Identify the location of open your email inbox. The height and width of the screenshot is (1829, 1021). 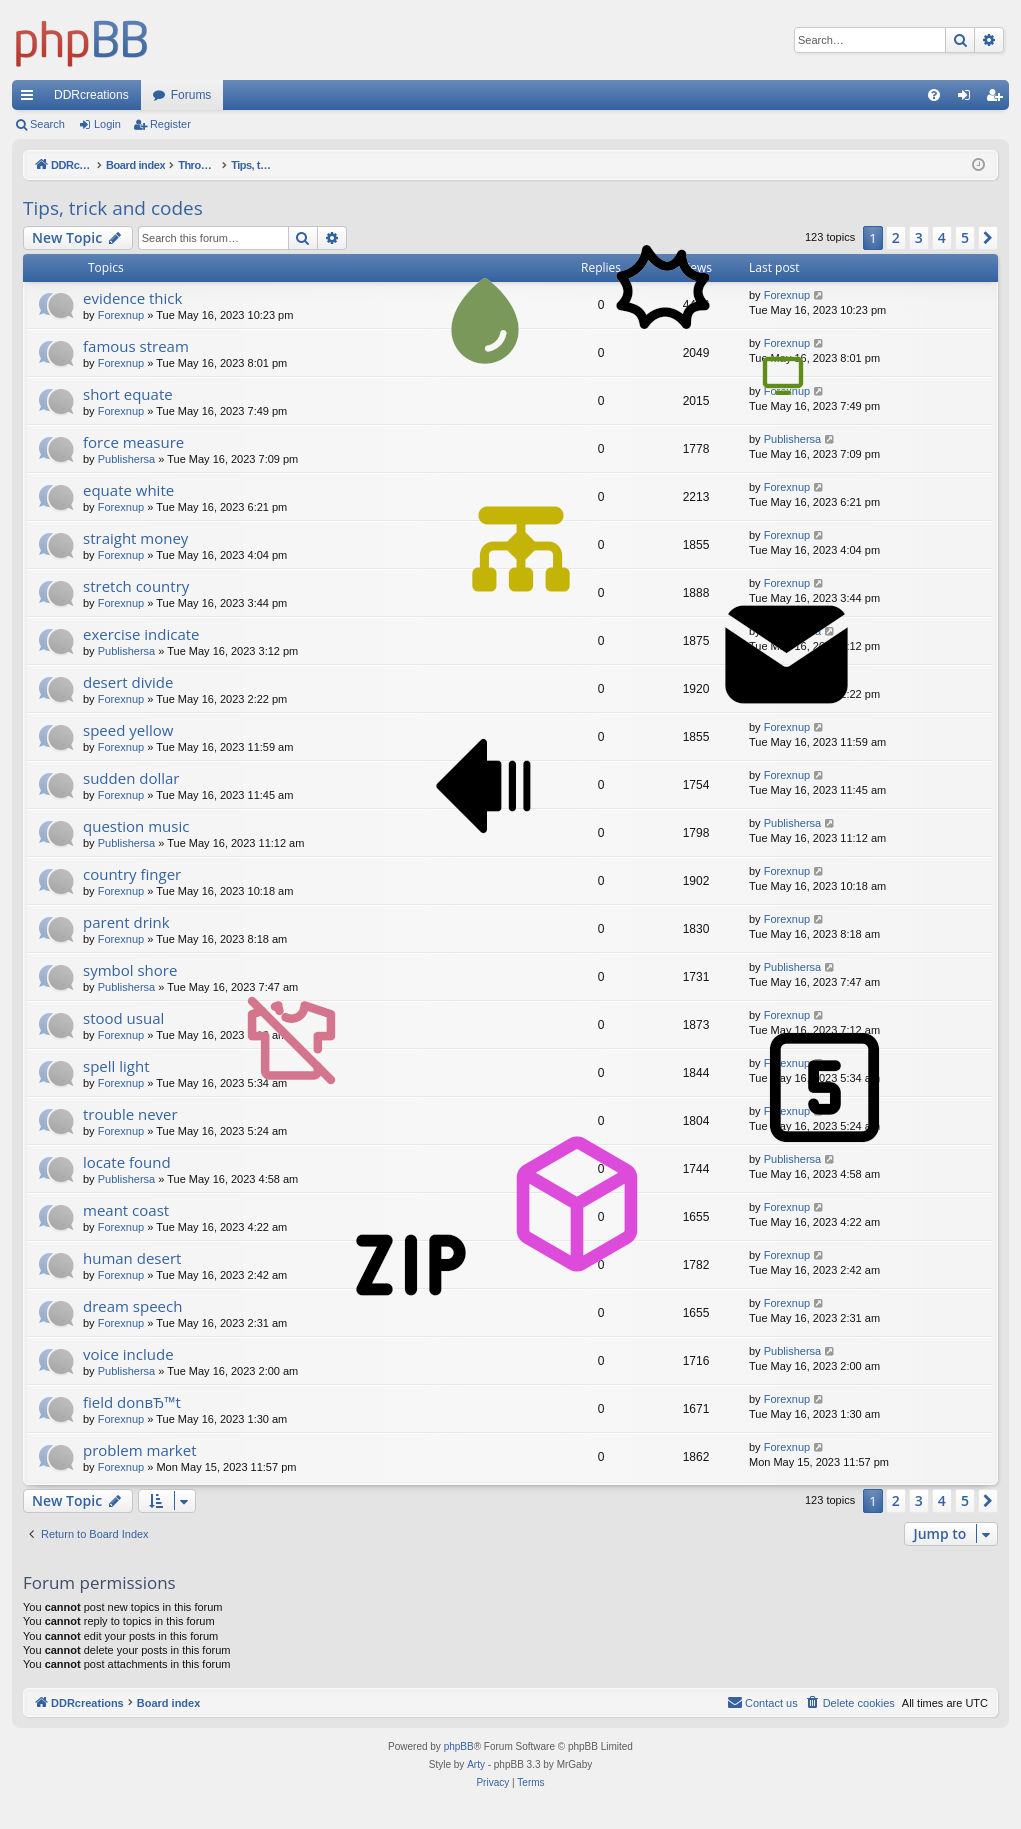
(786, 654).